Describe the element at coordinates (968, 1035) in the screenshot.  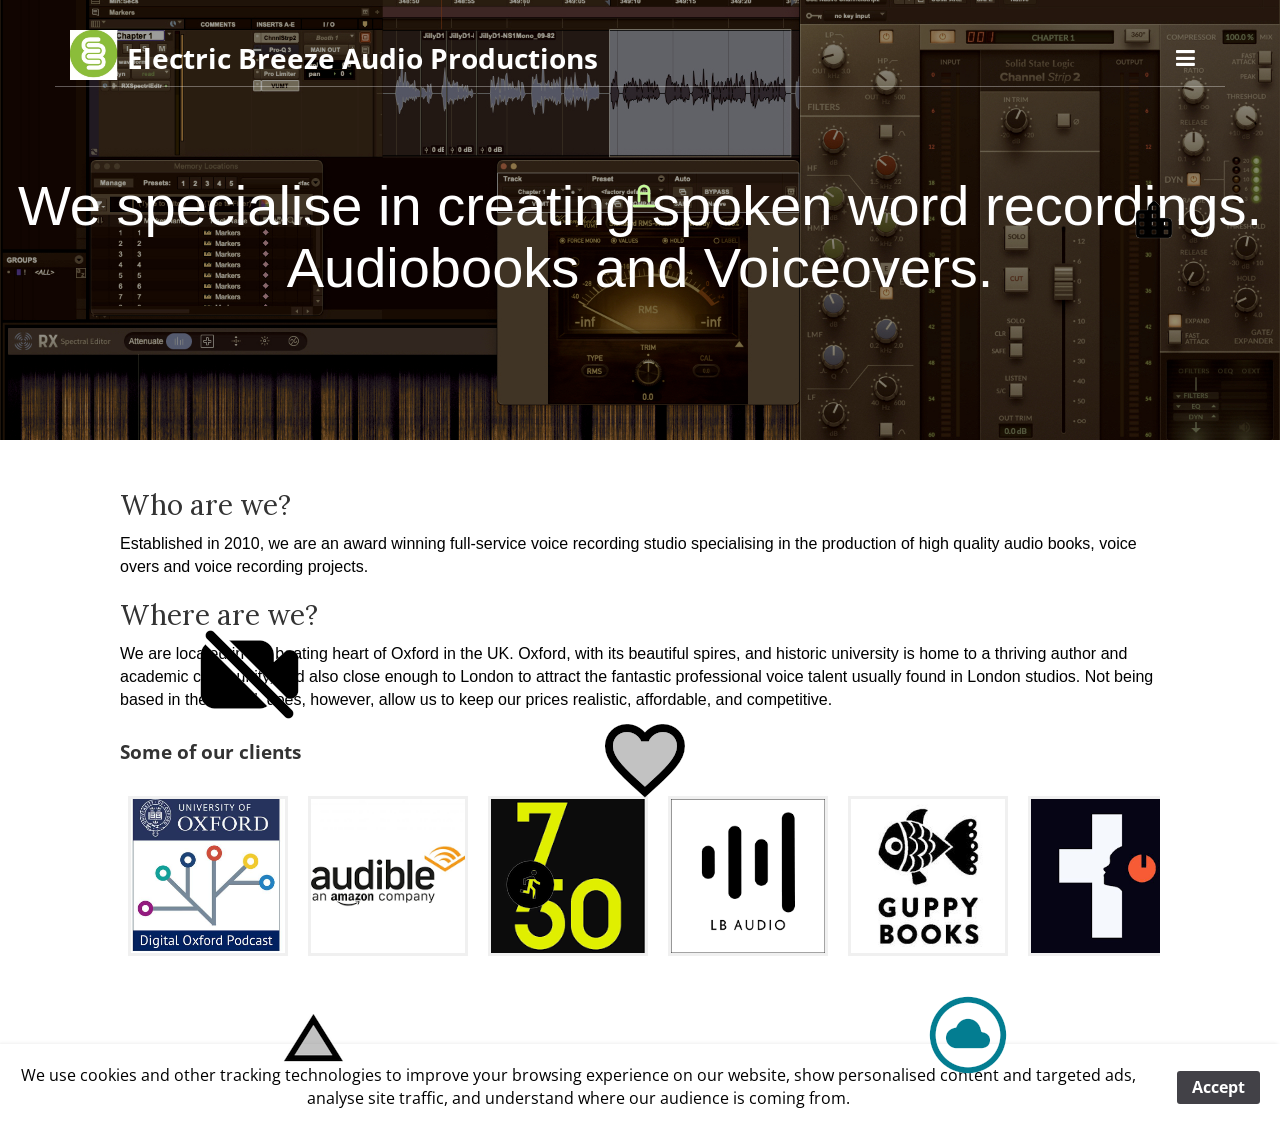
I see `access cloud storage` at that location.